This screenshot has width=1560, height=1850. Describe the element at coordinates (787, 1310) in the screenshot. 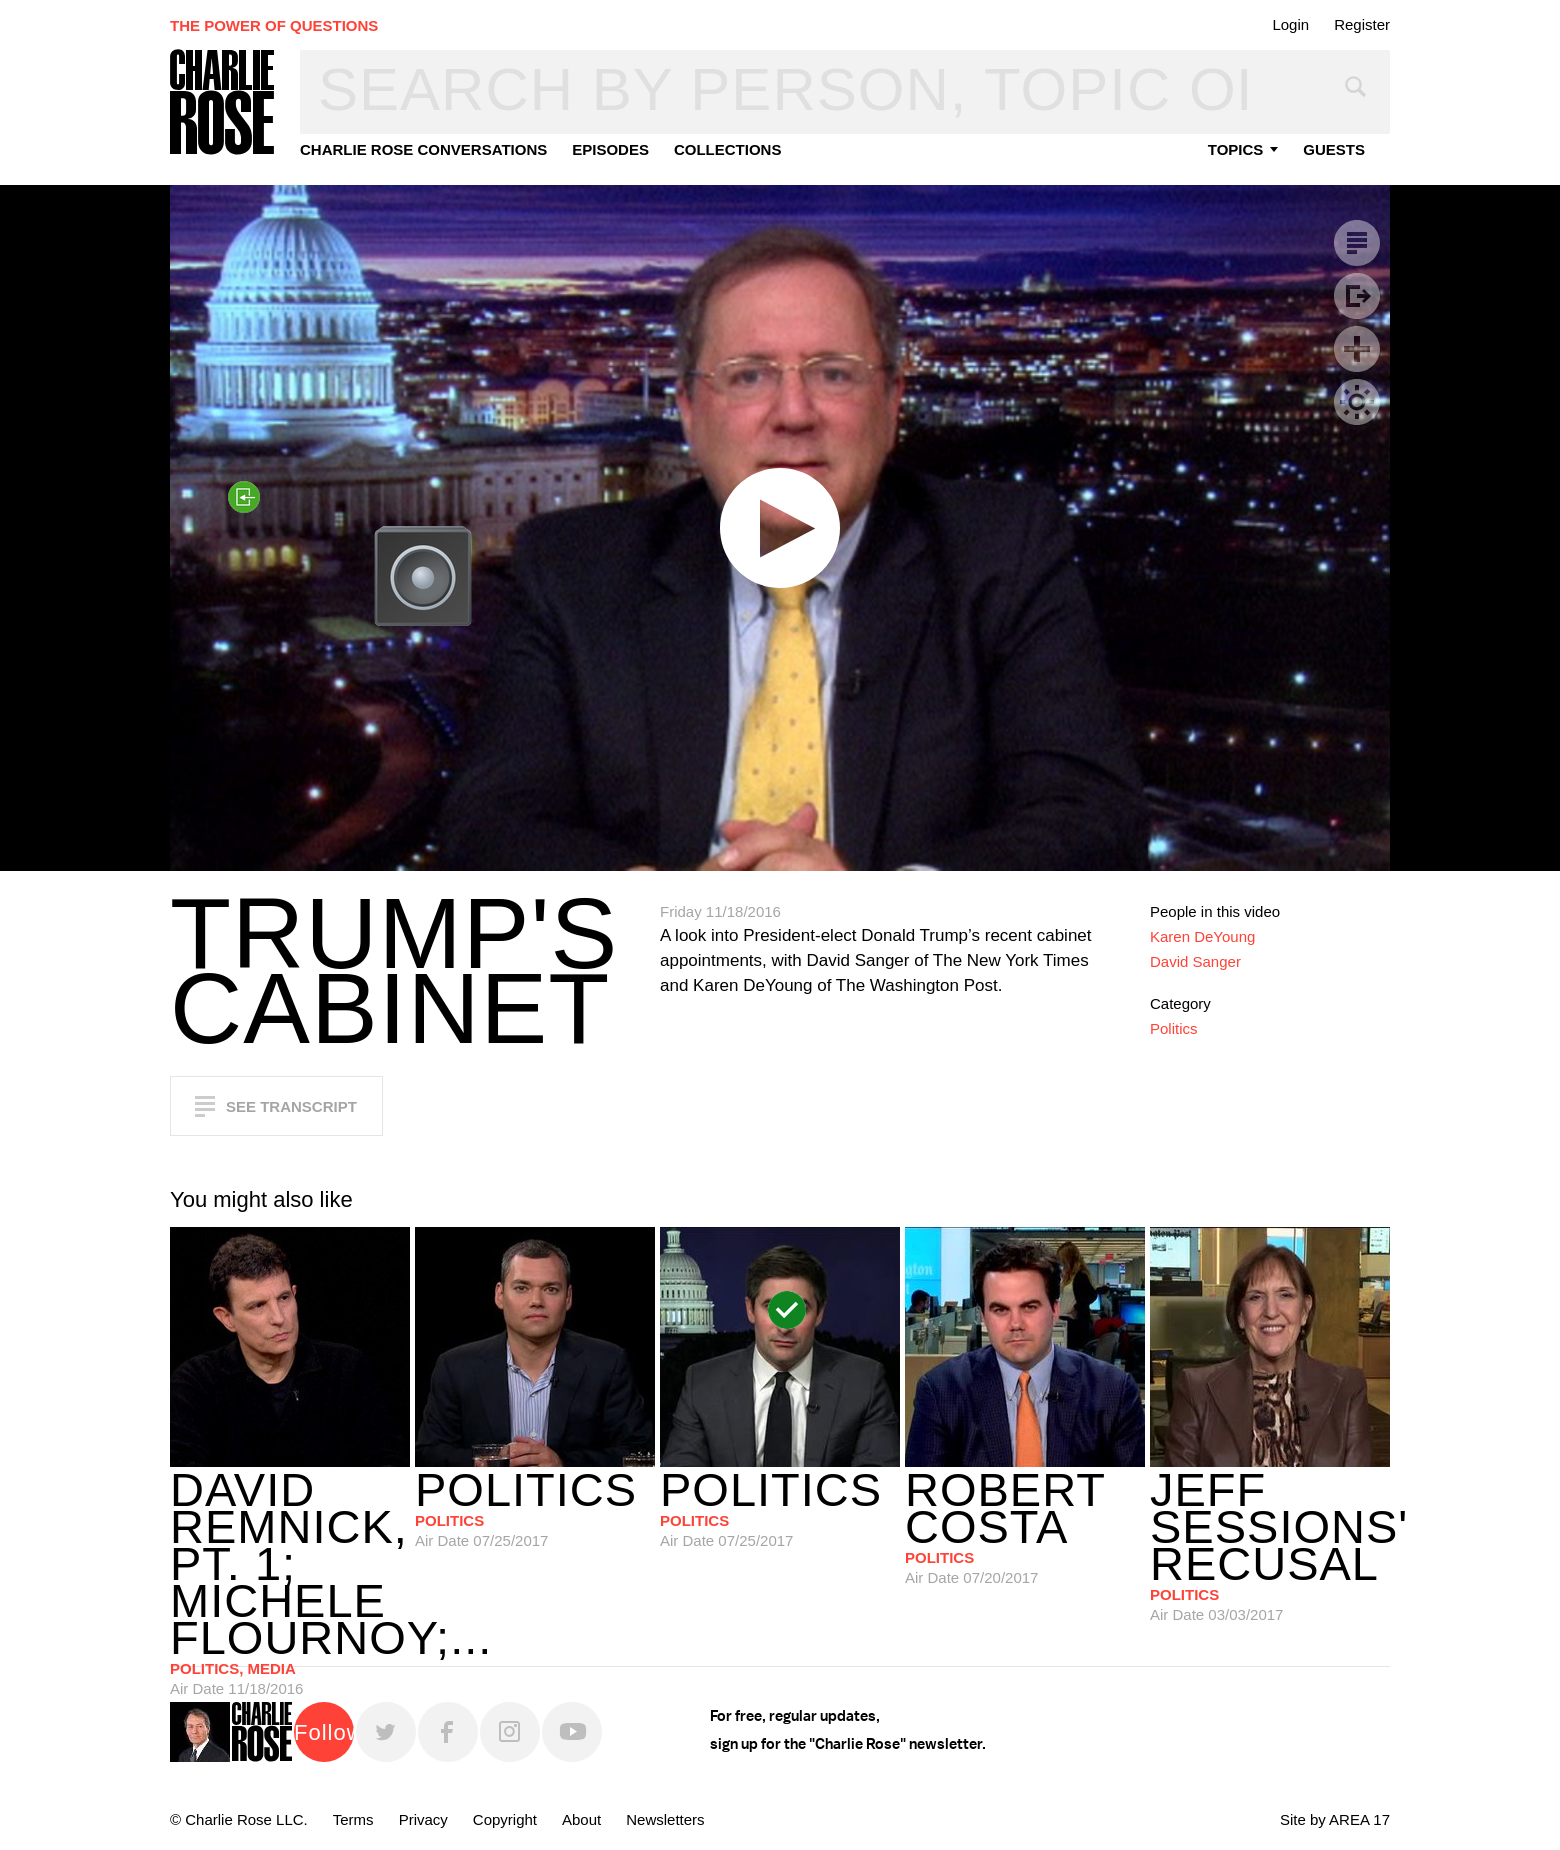

I see `confirm or accept a calculation` at that location.